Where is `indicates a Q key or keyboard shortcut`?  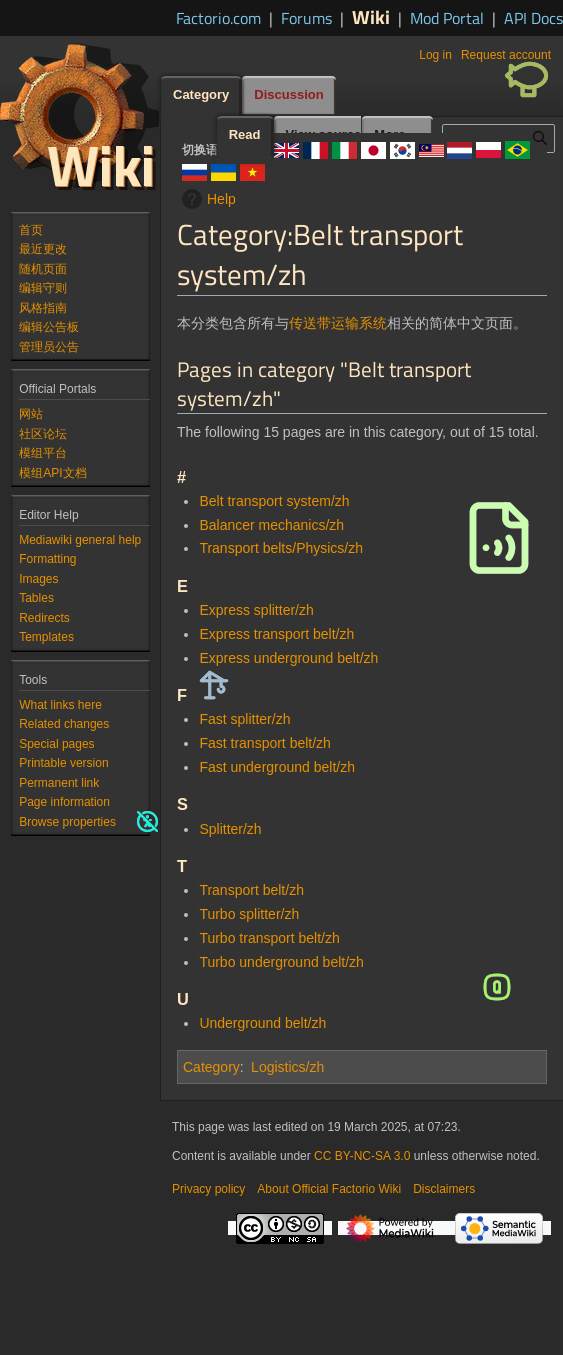 indicates a Q key or keyboard shortcut is located at coordinates (497, 987).